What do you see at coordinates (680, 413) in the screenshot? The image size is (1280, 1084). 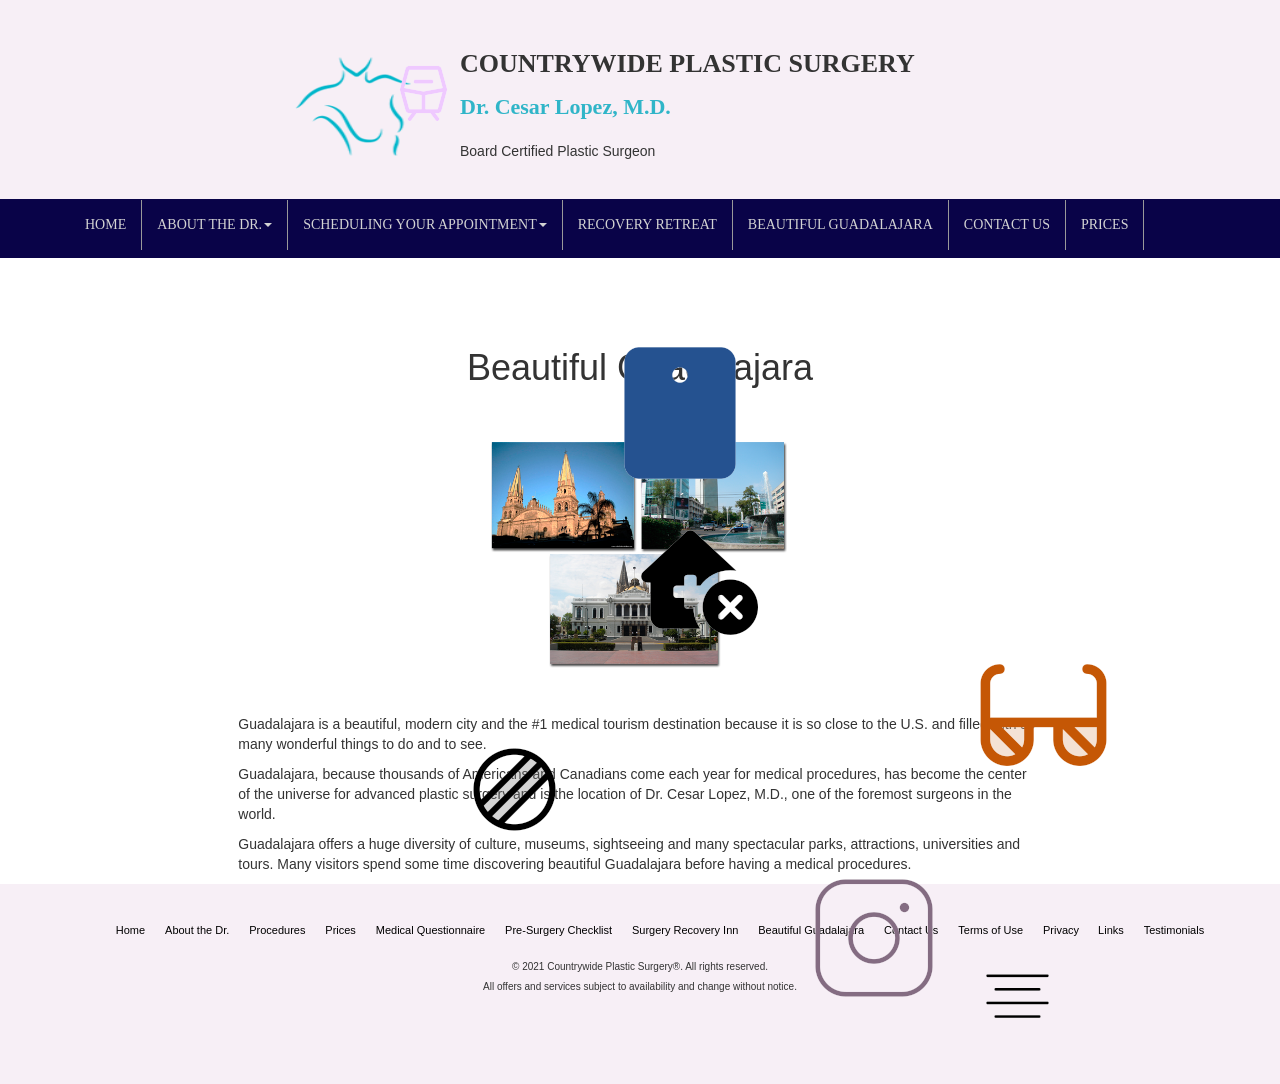 I see `access tablet camera settings` at bounding box center [680, 413].